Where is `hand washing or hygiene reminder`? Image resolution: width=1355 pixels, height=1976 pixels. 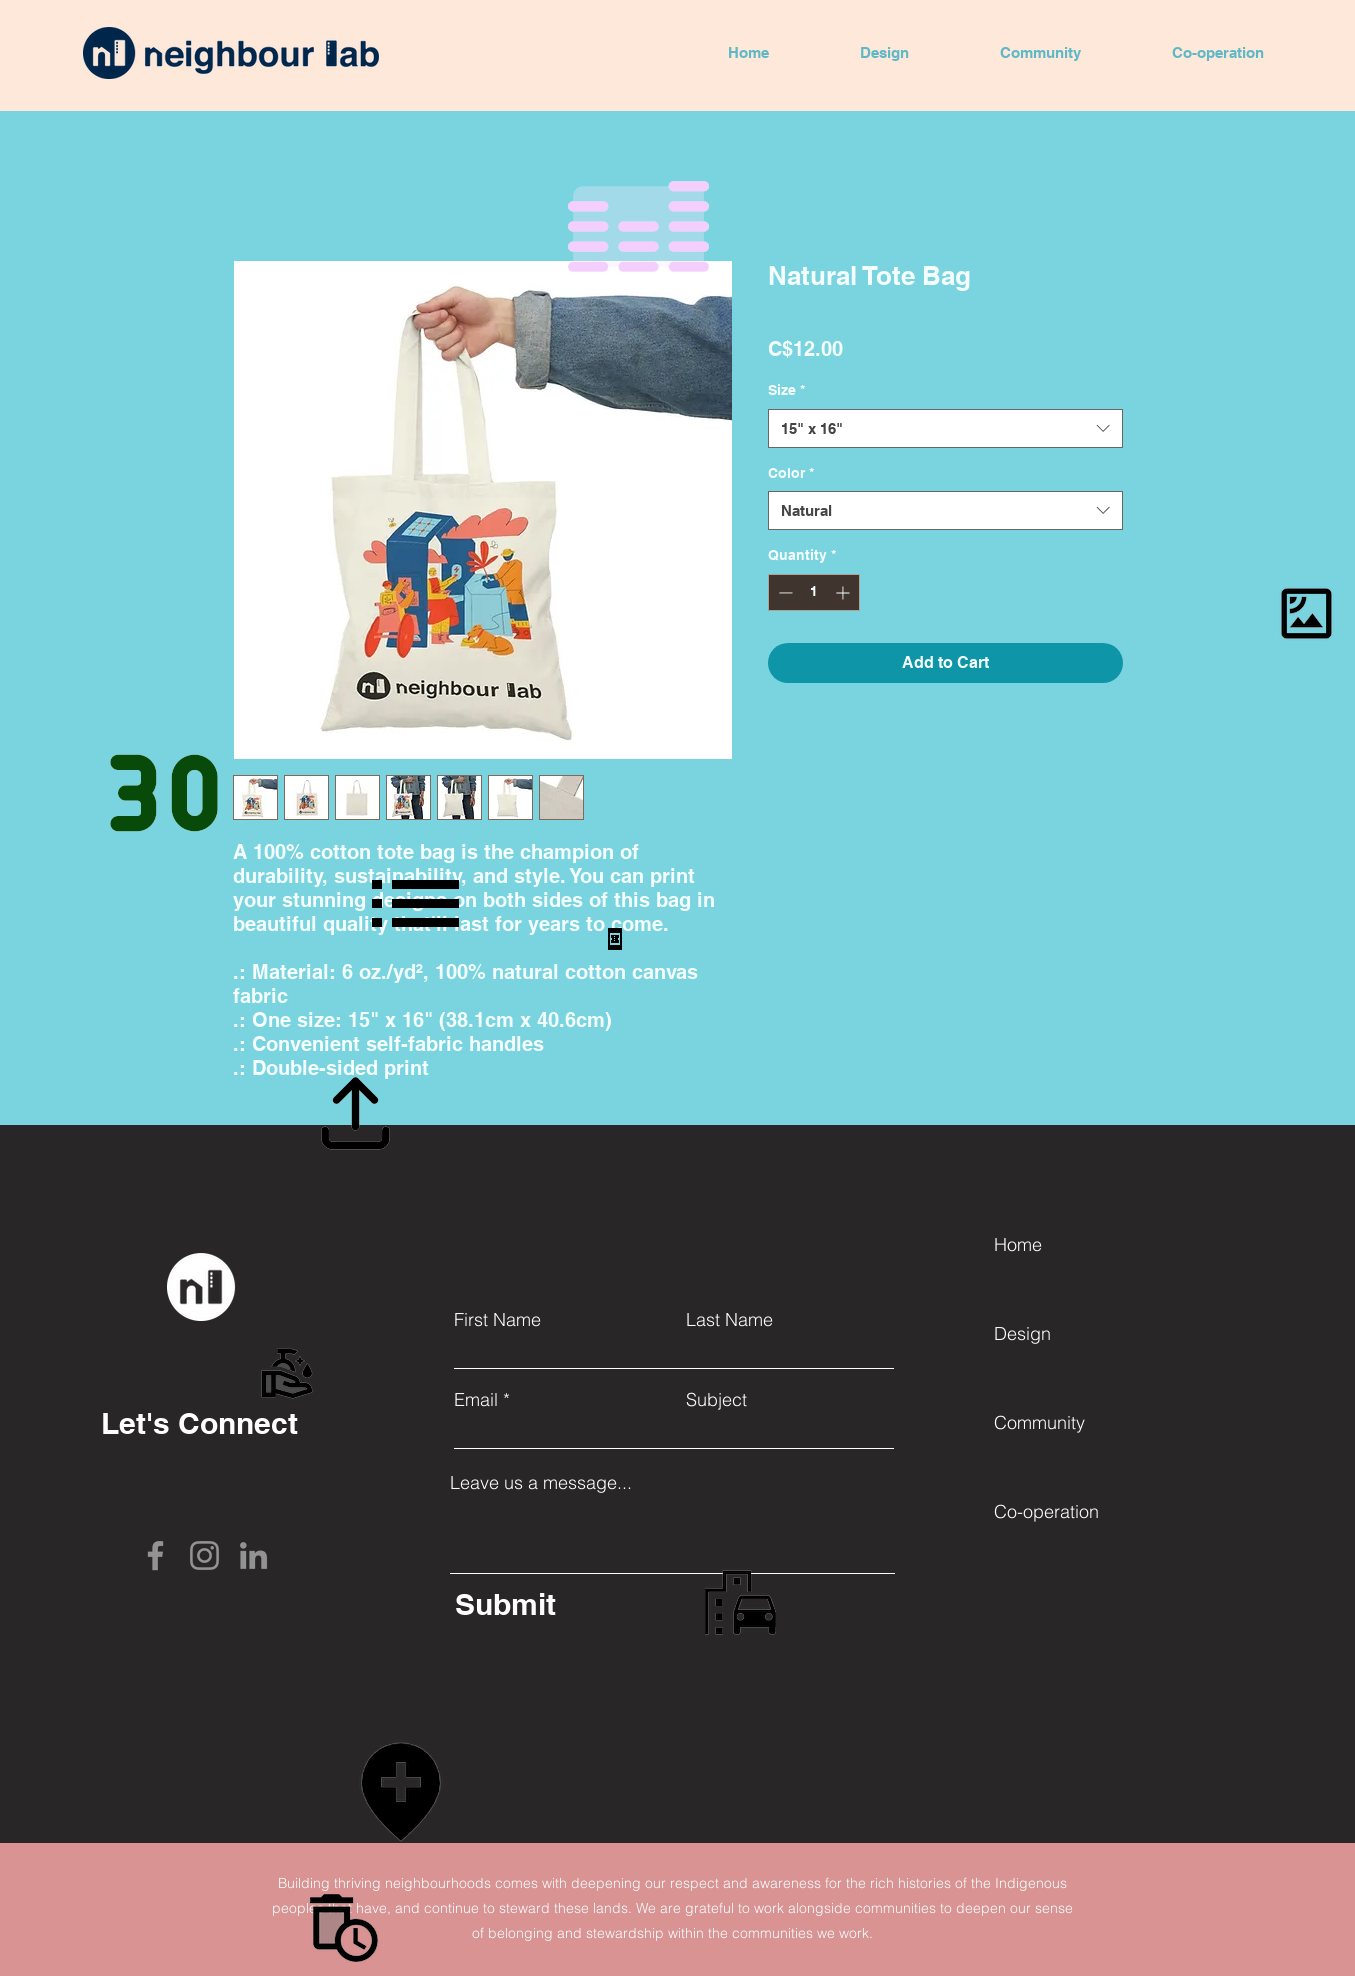 hand washing or hygiene reminder is located at coordinates (288, 1373).